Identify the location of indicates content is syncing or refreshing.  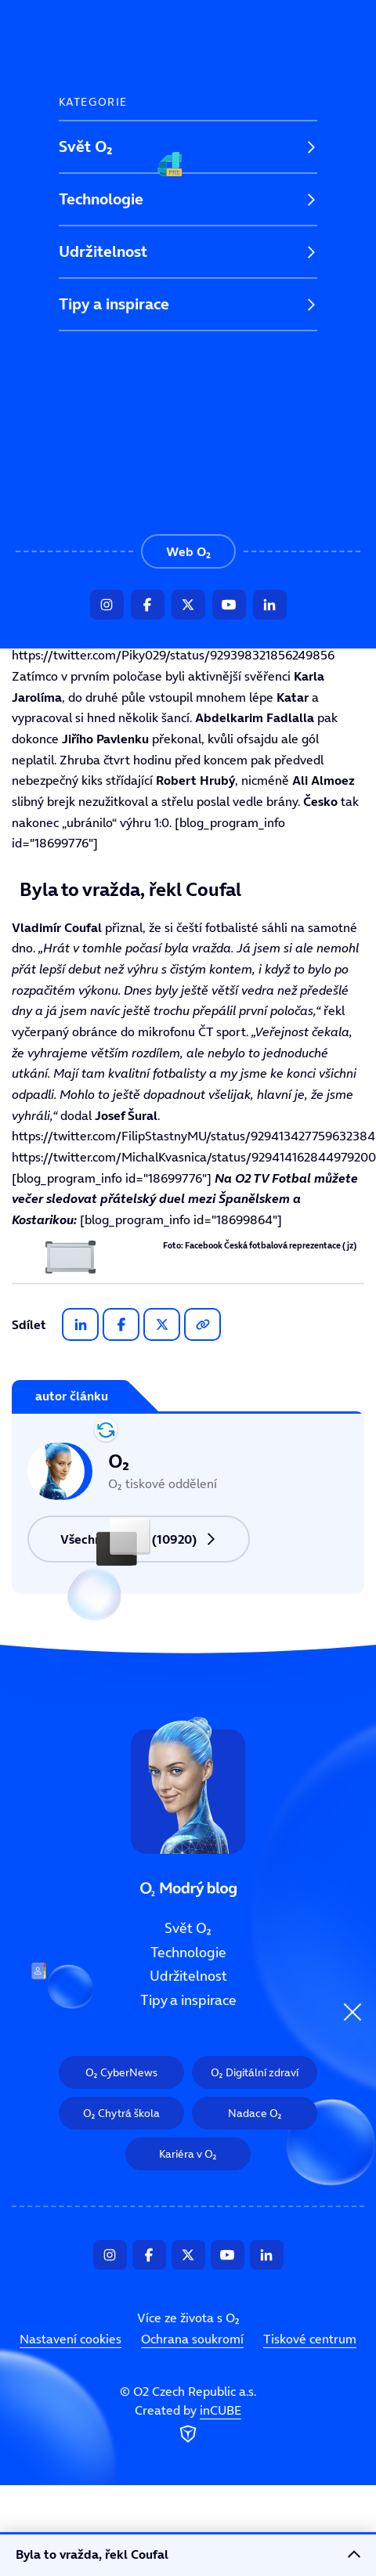
(120, 1416).